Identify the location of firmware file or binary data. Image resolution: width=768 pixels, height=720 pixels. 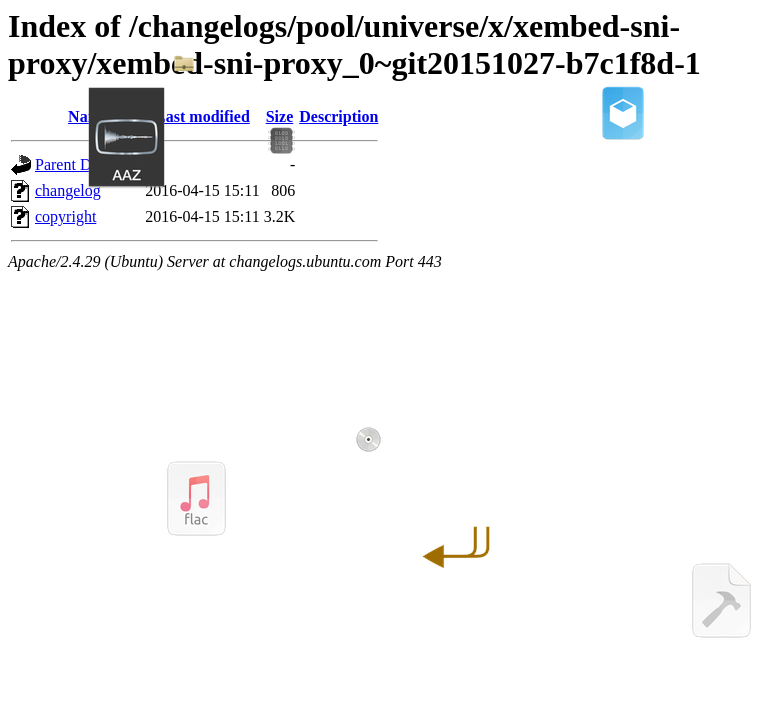
(281, 140).